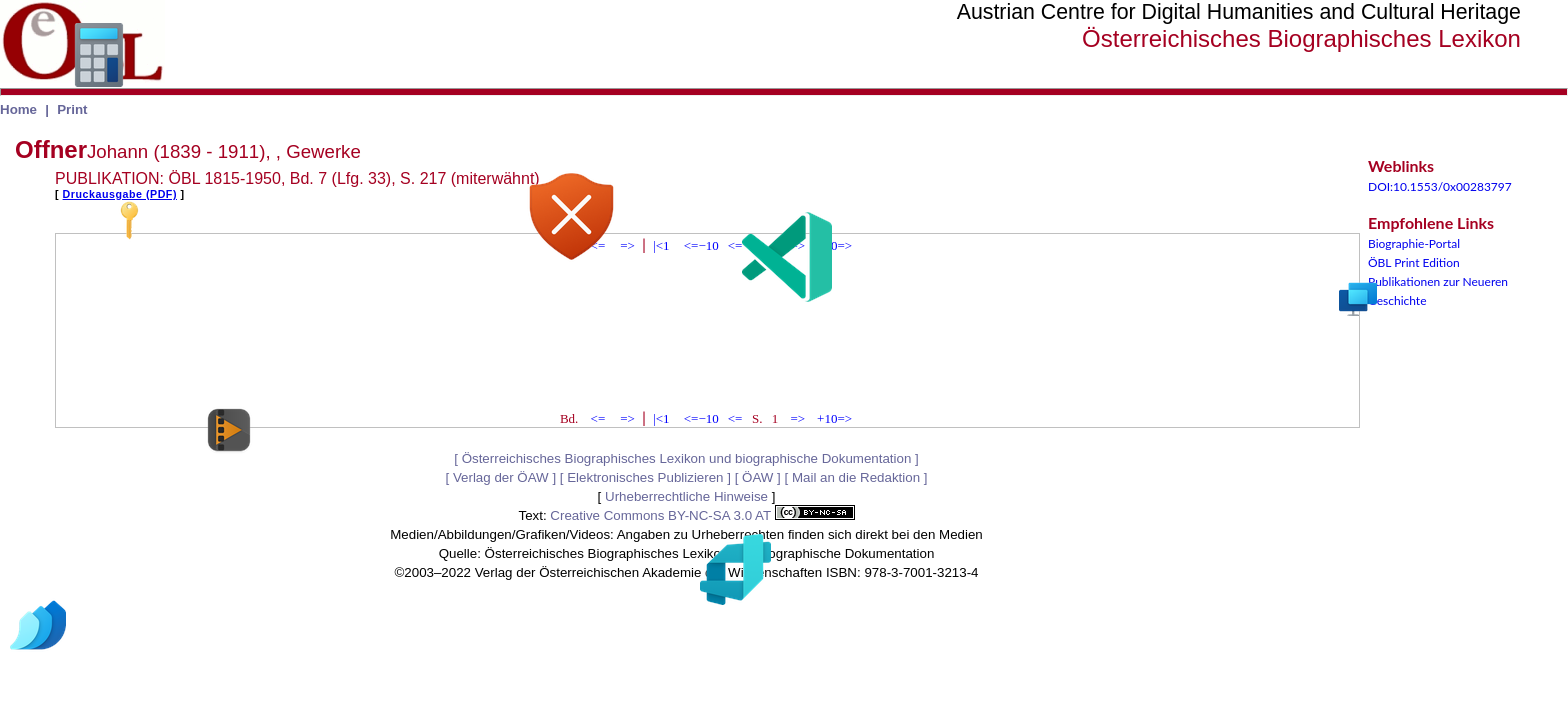  Describe the element at coordinates (229, 430) in the screenshot. I see `open blackmagic raw player app` at that location.